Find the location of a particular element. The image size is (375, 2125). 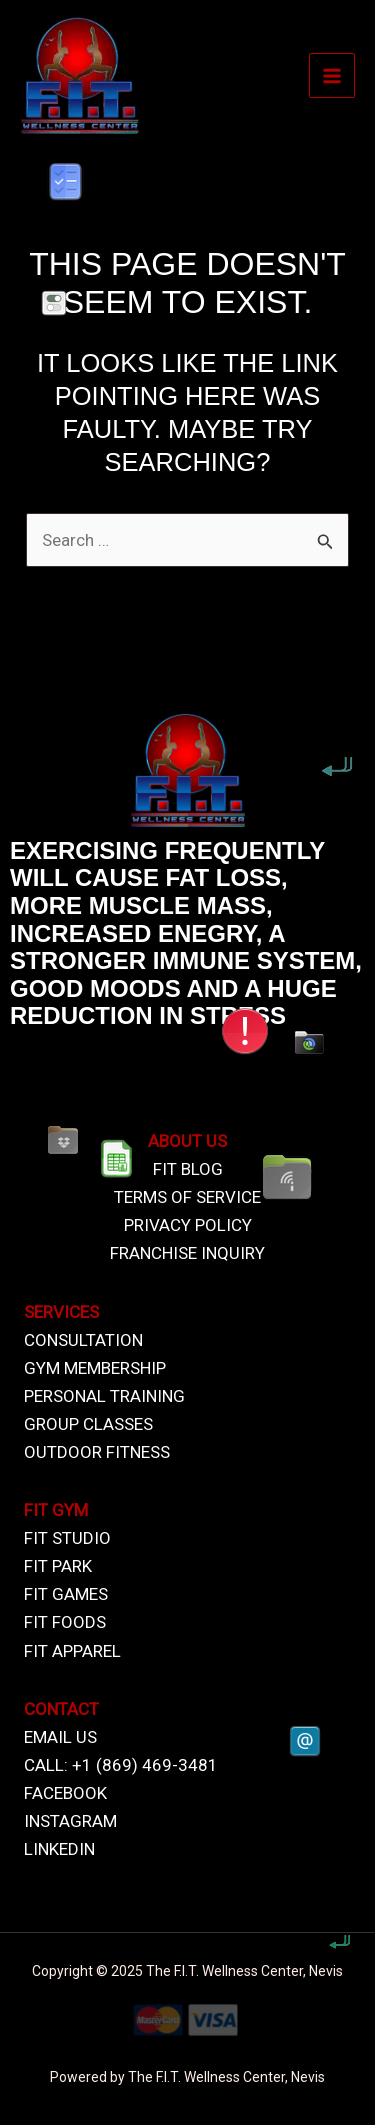

open folder containing clojure project files is located at coordinates (309, 1043).